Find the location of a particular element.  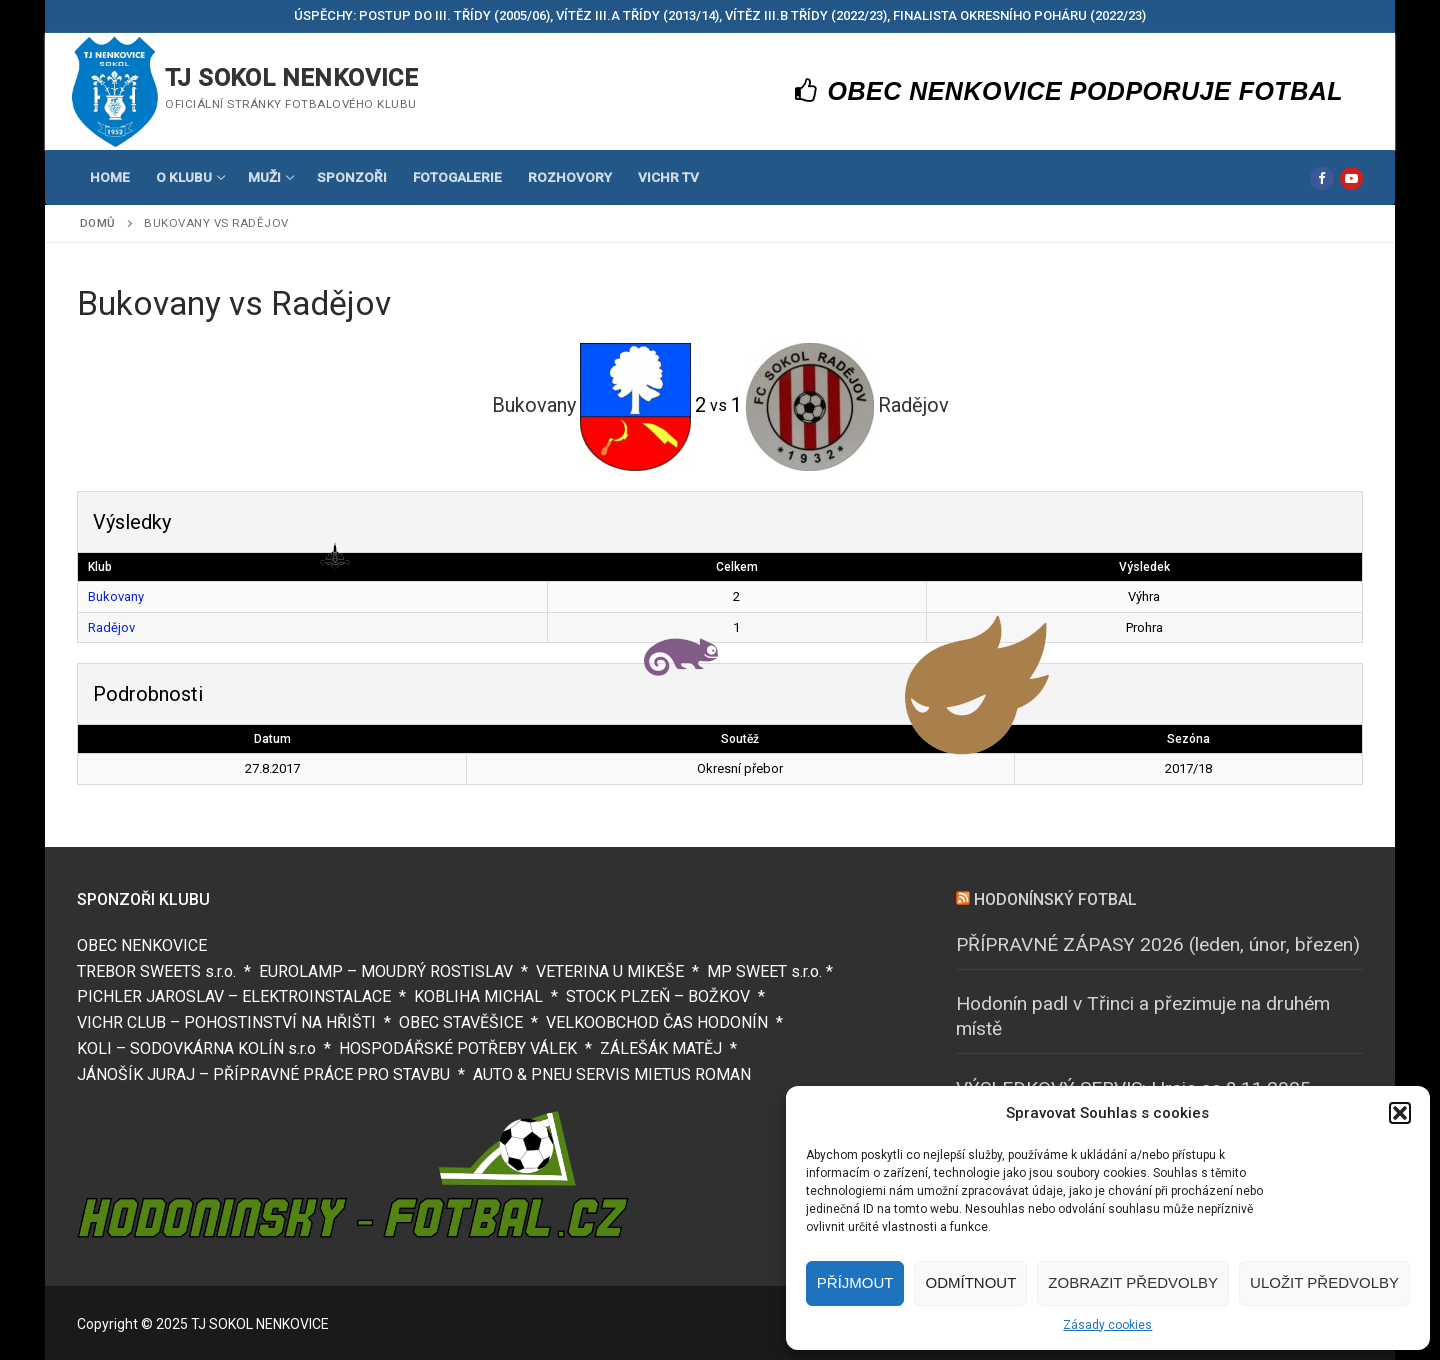

galactic senate logo from star wars is located at coordinates (335, 556).